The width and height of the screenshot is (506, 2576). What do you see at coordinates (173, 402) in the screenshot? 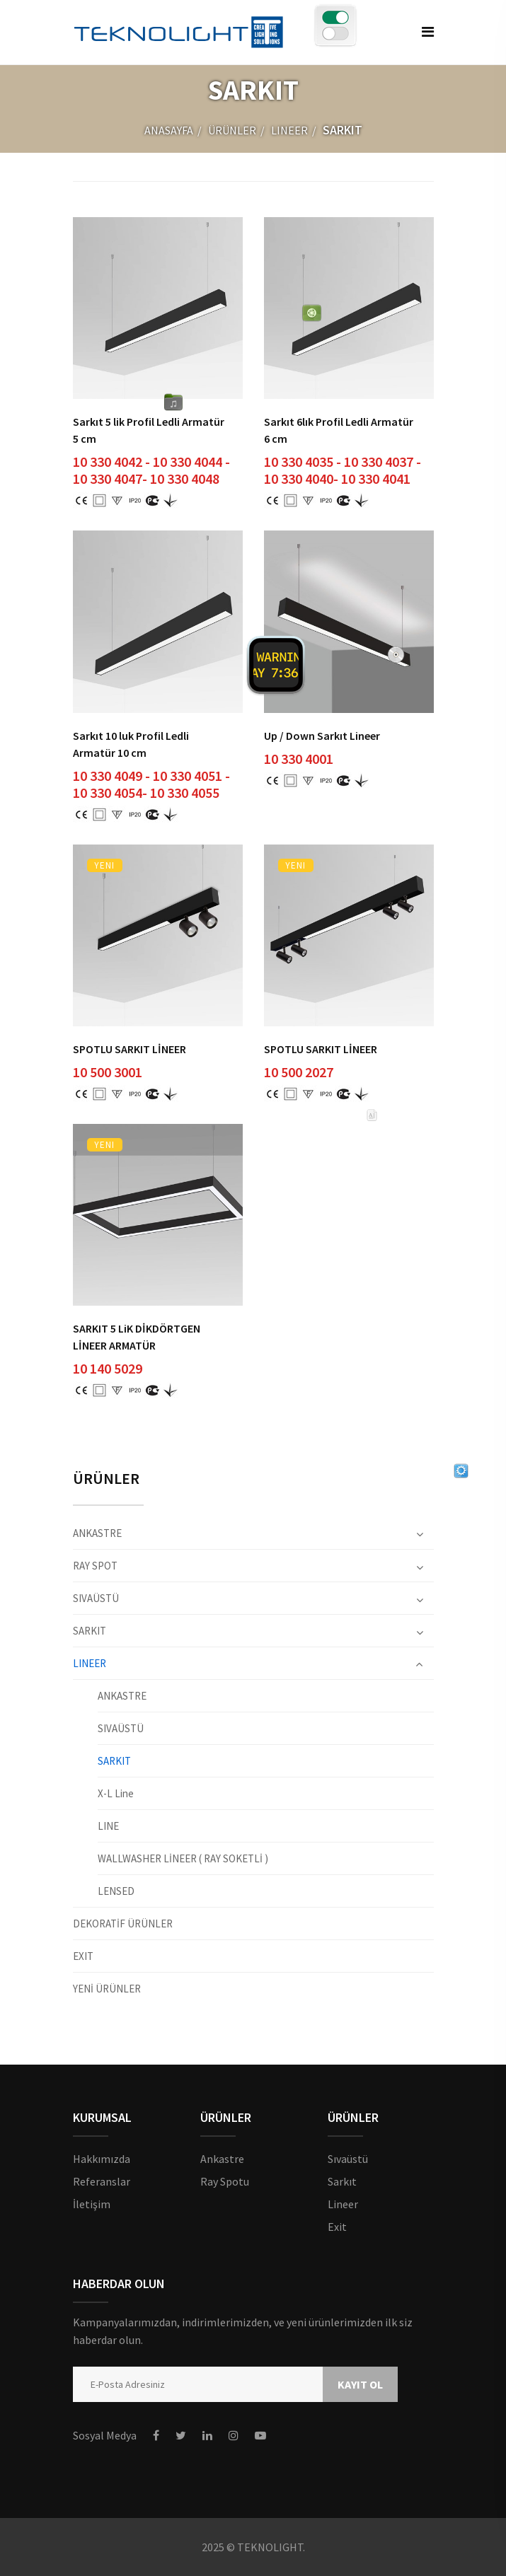
I see `open your music folder` at bounding box center [173, 402].